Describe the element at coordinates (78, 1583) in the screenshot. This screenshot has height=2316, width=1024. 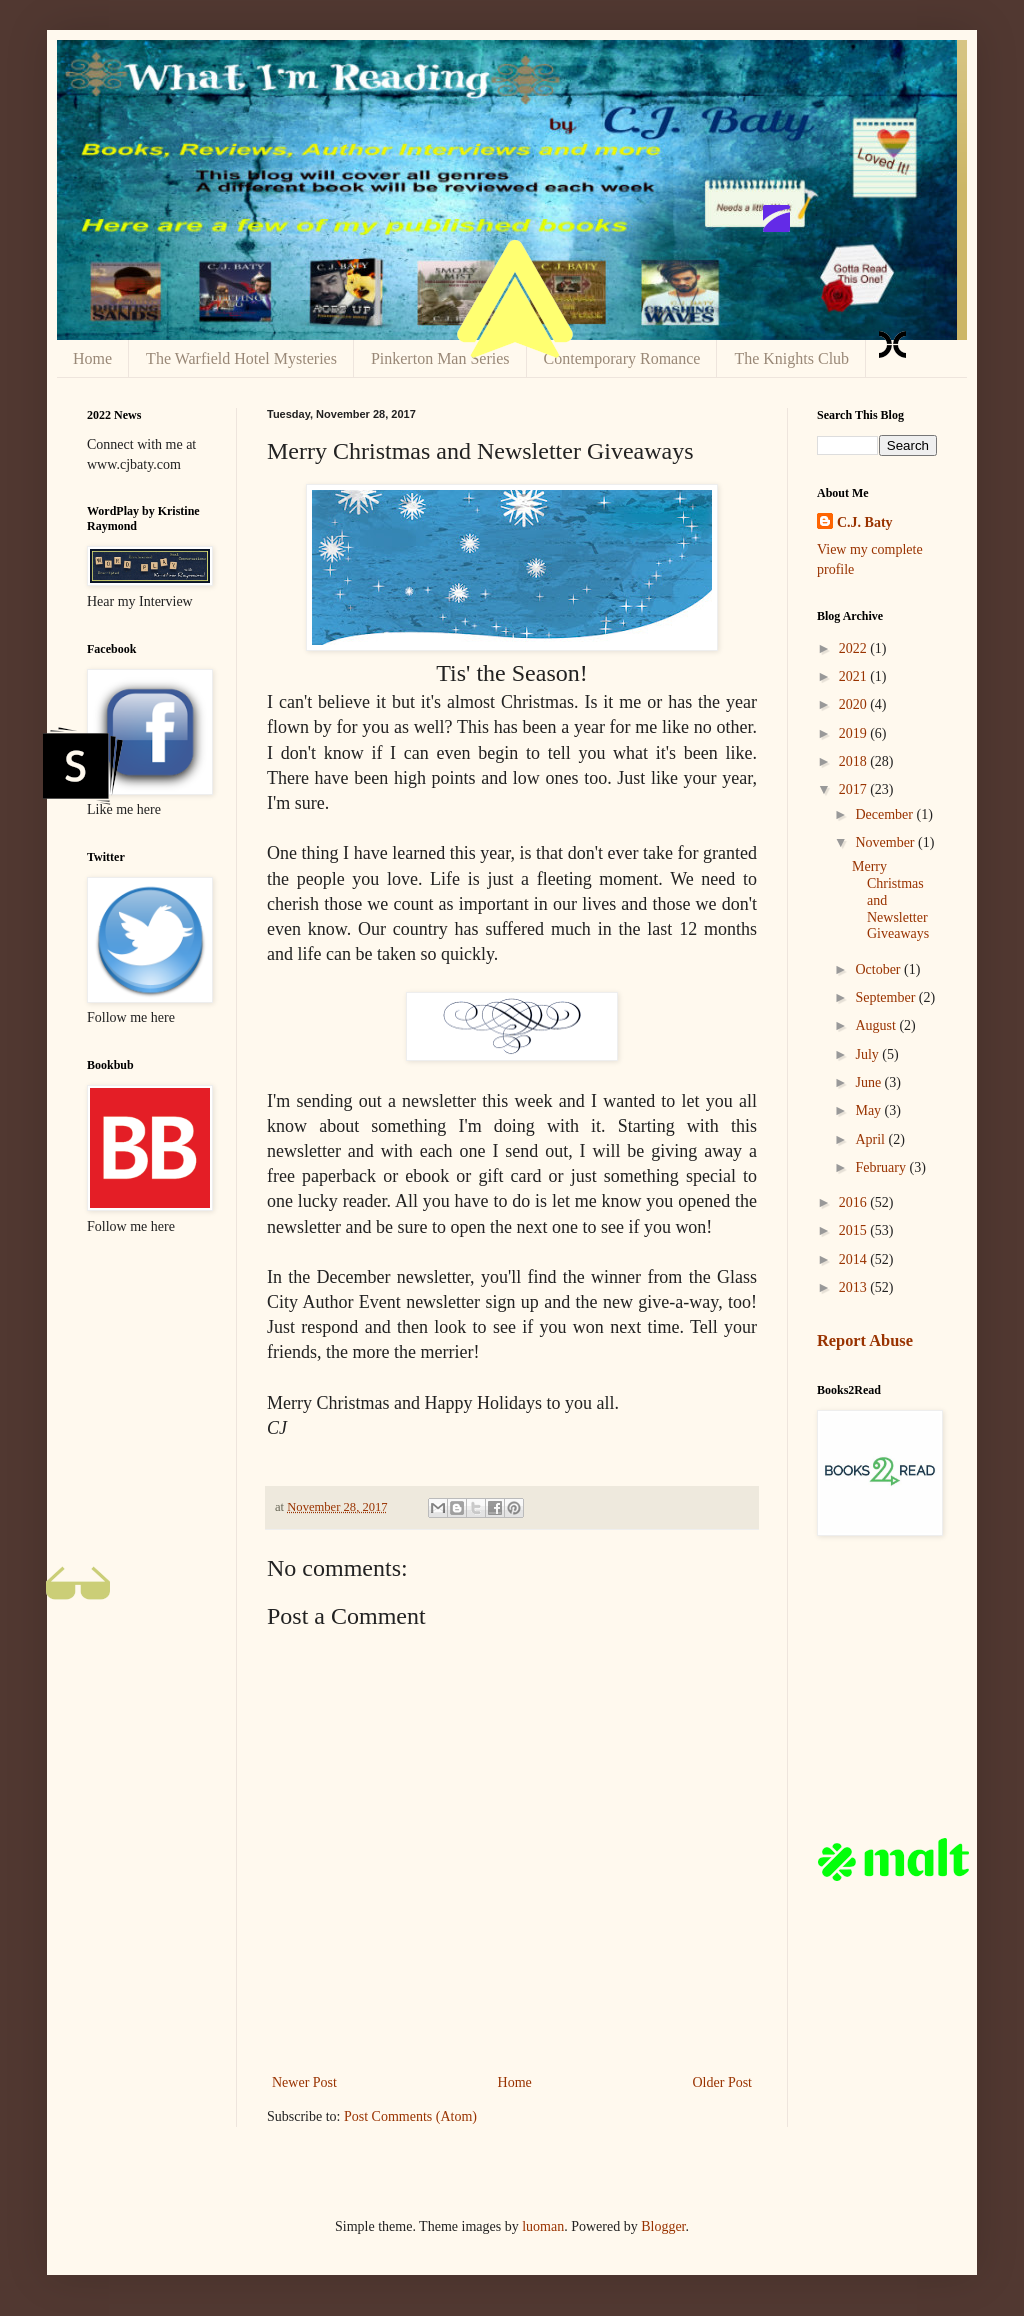
I see `awesome lists logo` at that location.